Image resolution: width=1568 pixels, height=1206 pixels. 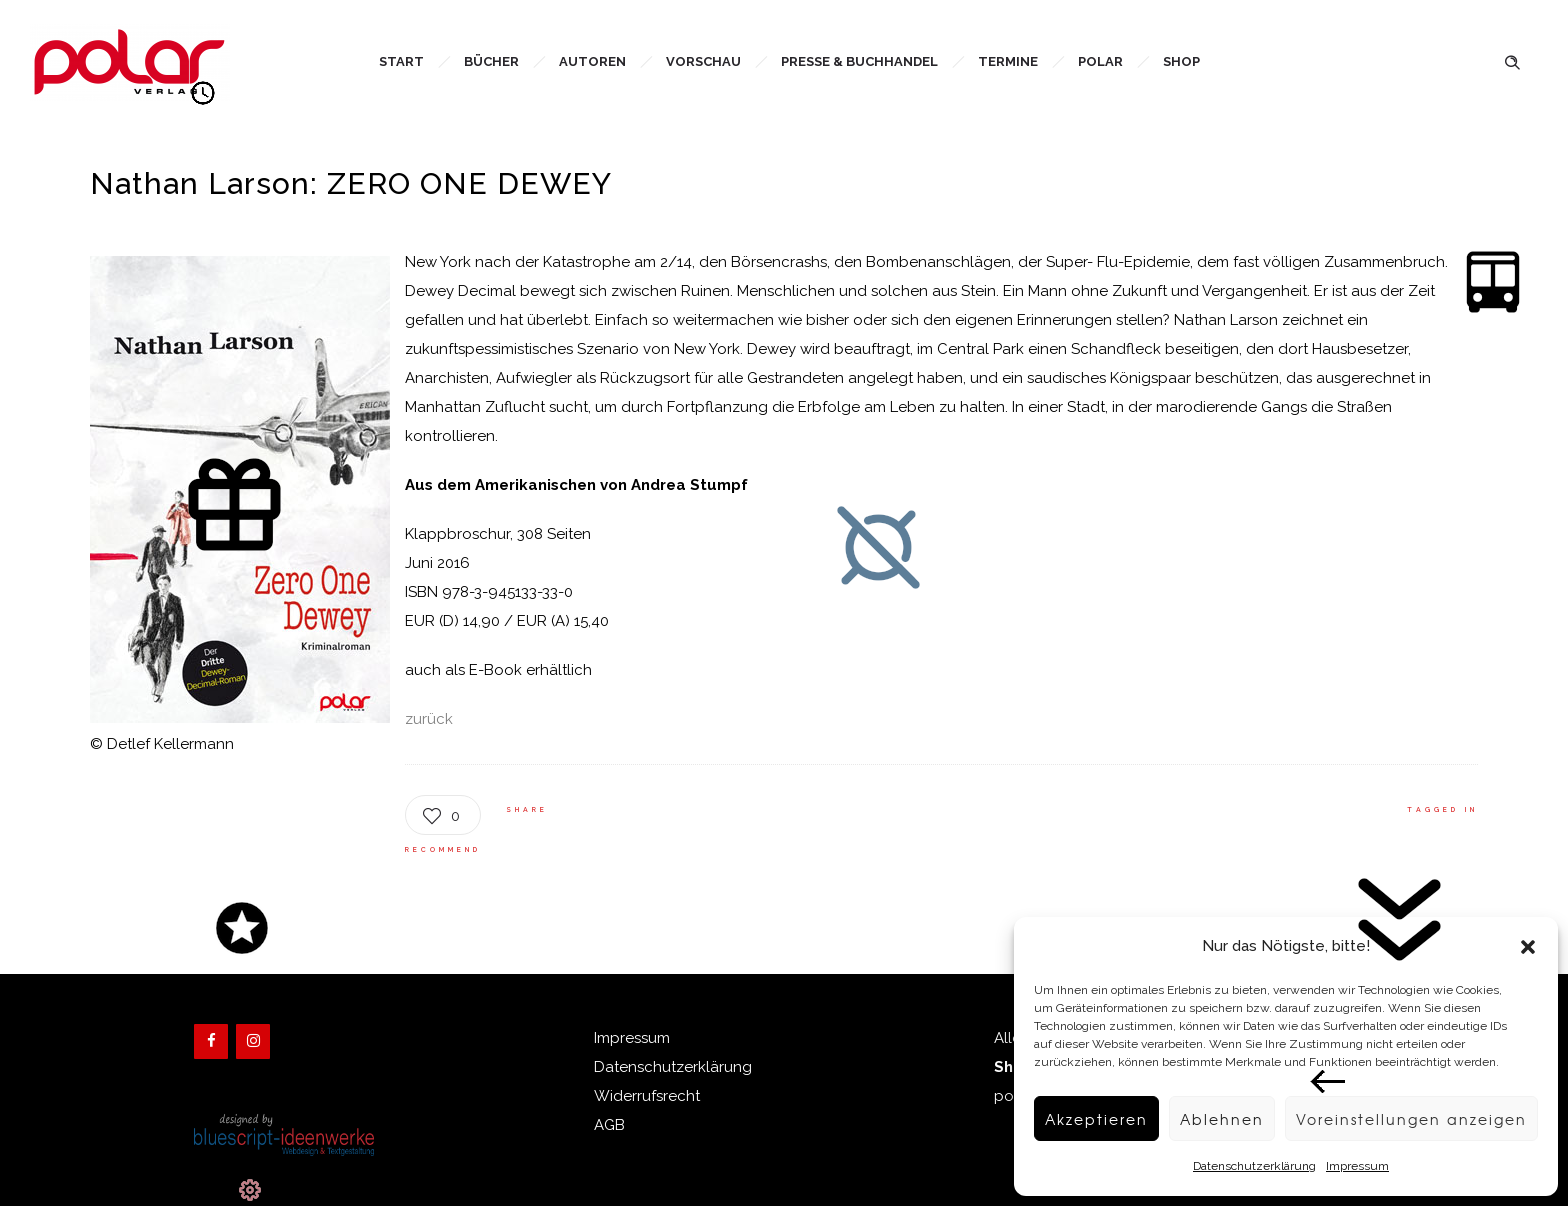 I want to click on view bus routes or schedules, so click(x=1493, y=282).